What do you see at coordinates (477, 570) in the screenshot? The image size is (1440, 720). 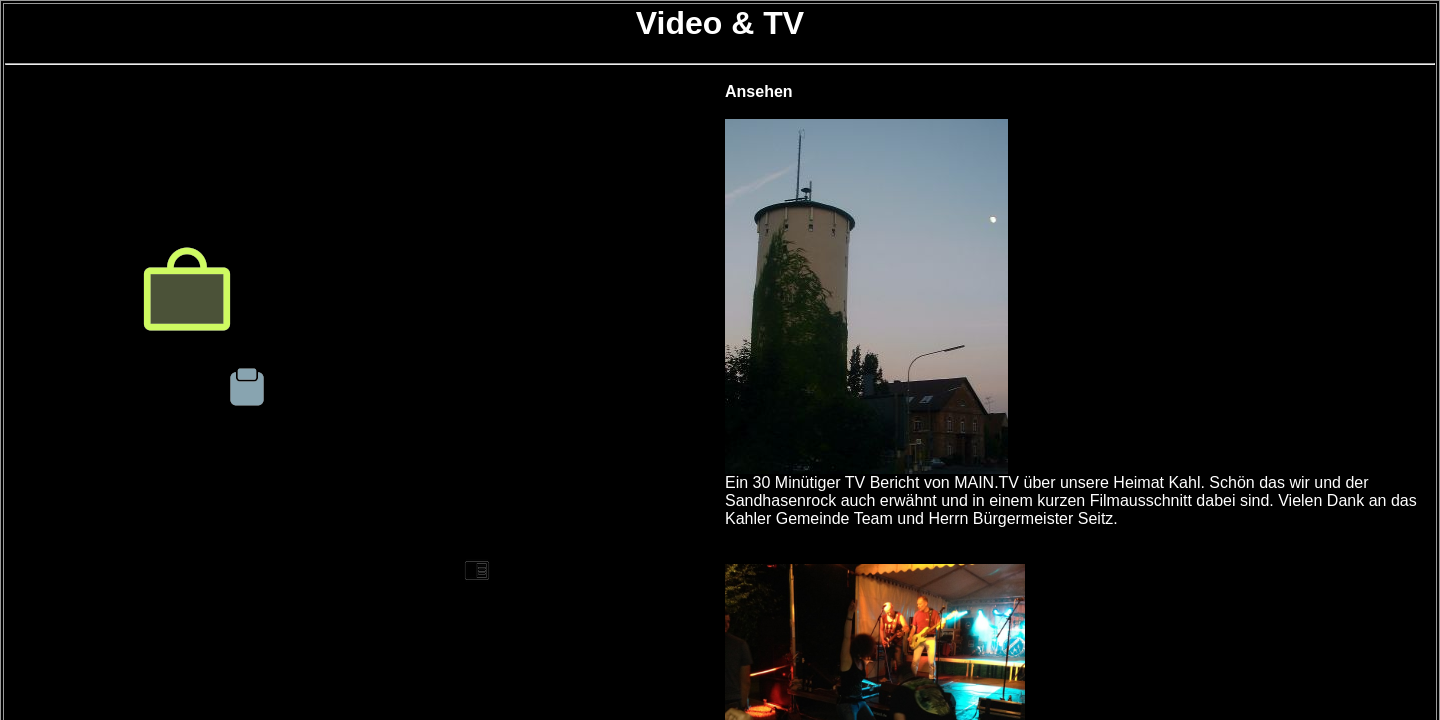 I see `switch to reader mode for distraction-free reading` at bounding box center [477, 570].